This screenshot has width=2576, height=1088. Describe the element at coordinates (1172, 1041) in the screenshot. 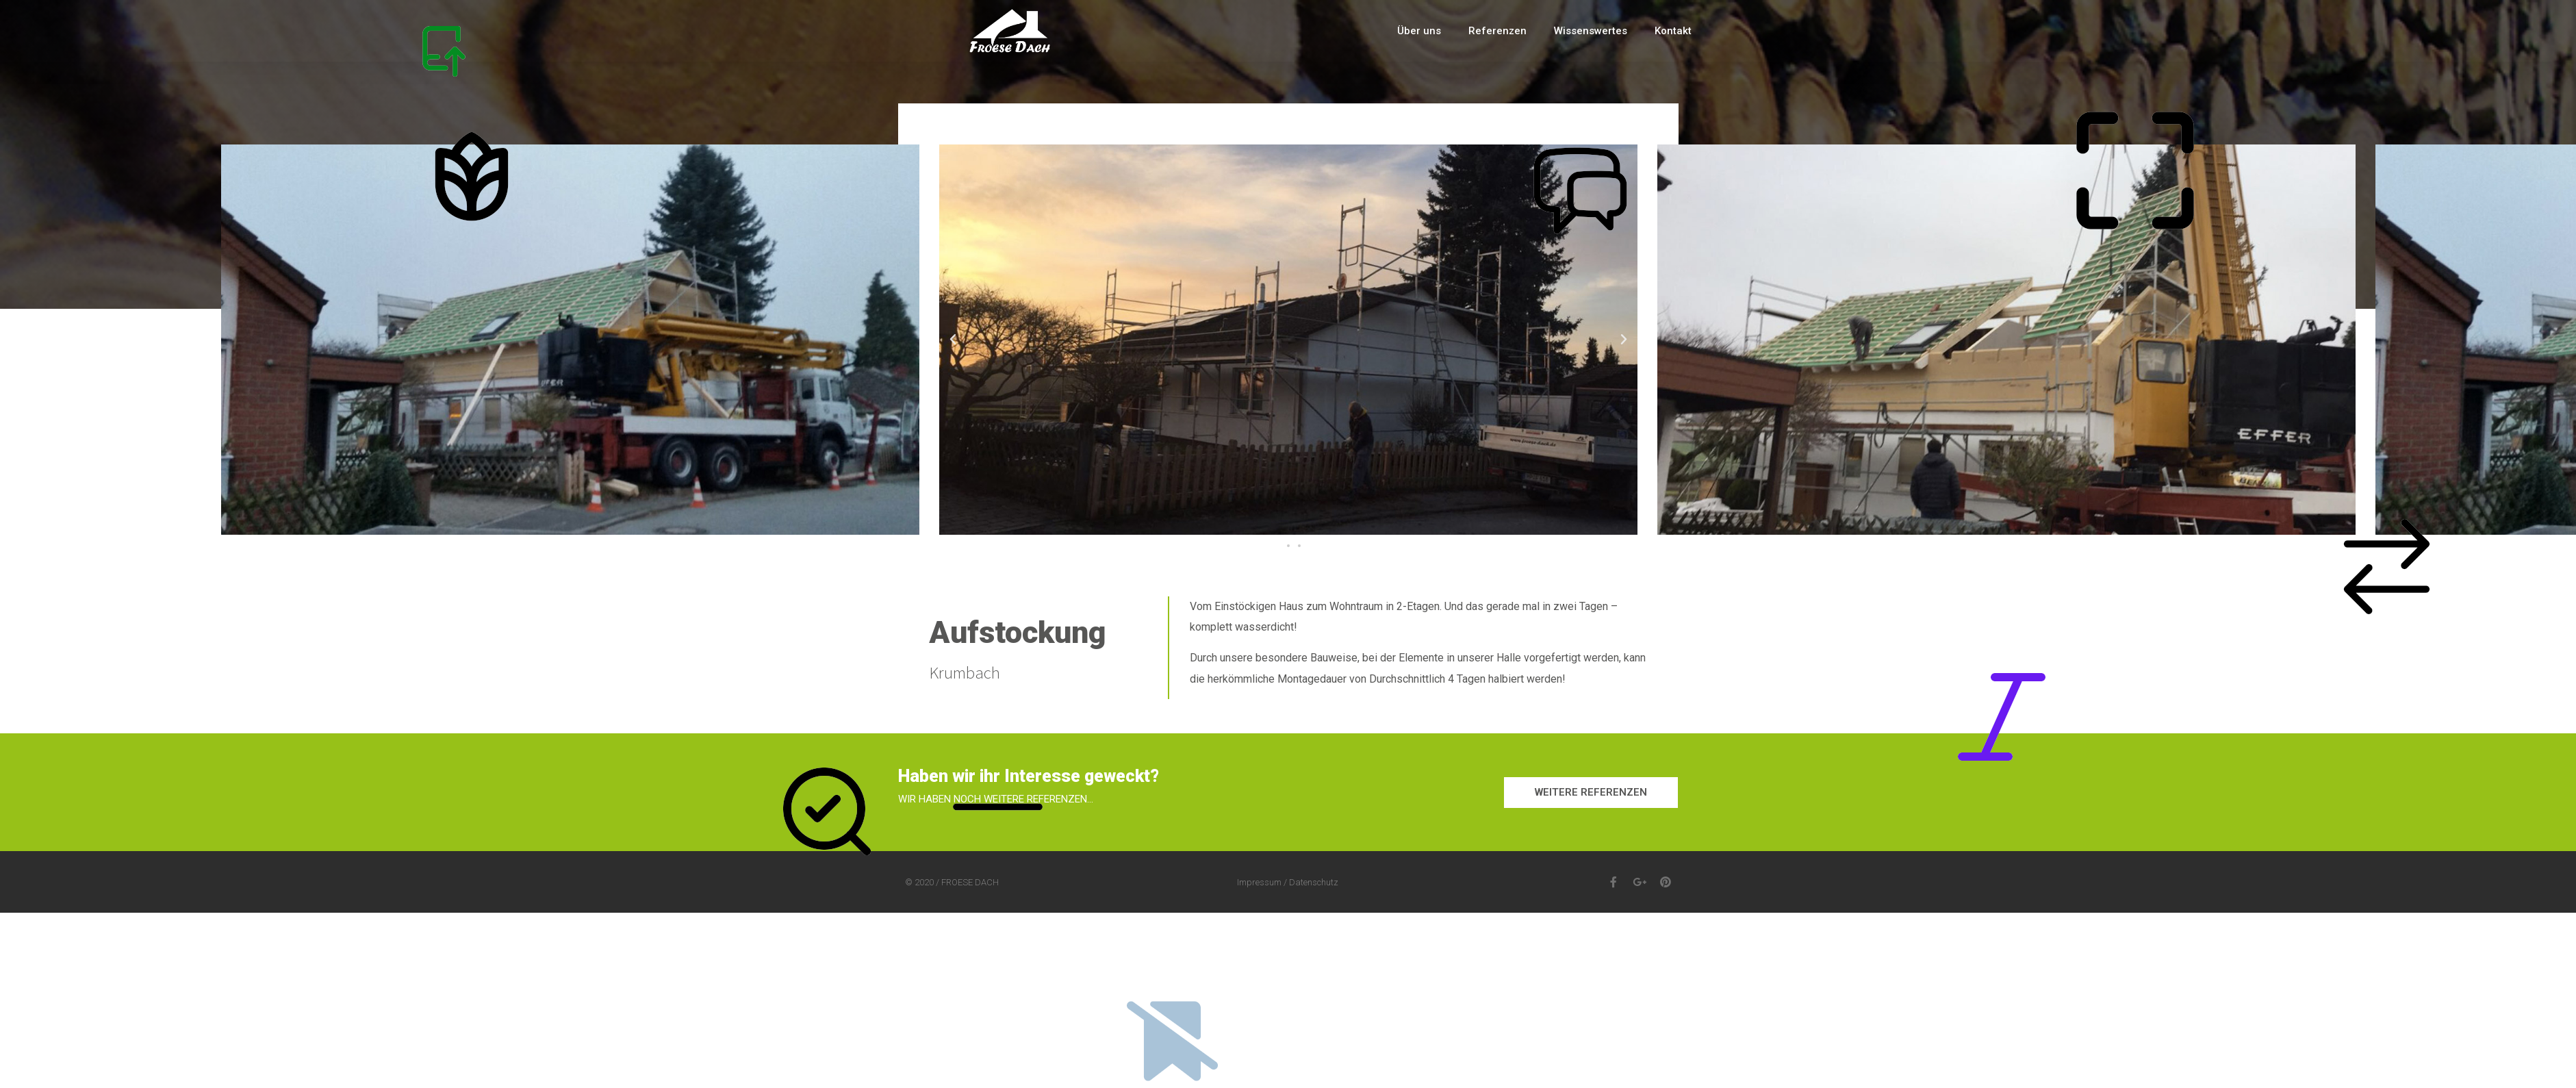

I see `remove from saved bookmarks` at that location.